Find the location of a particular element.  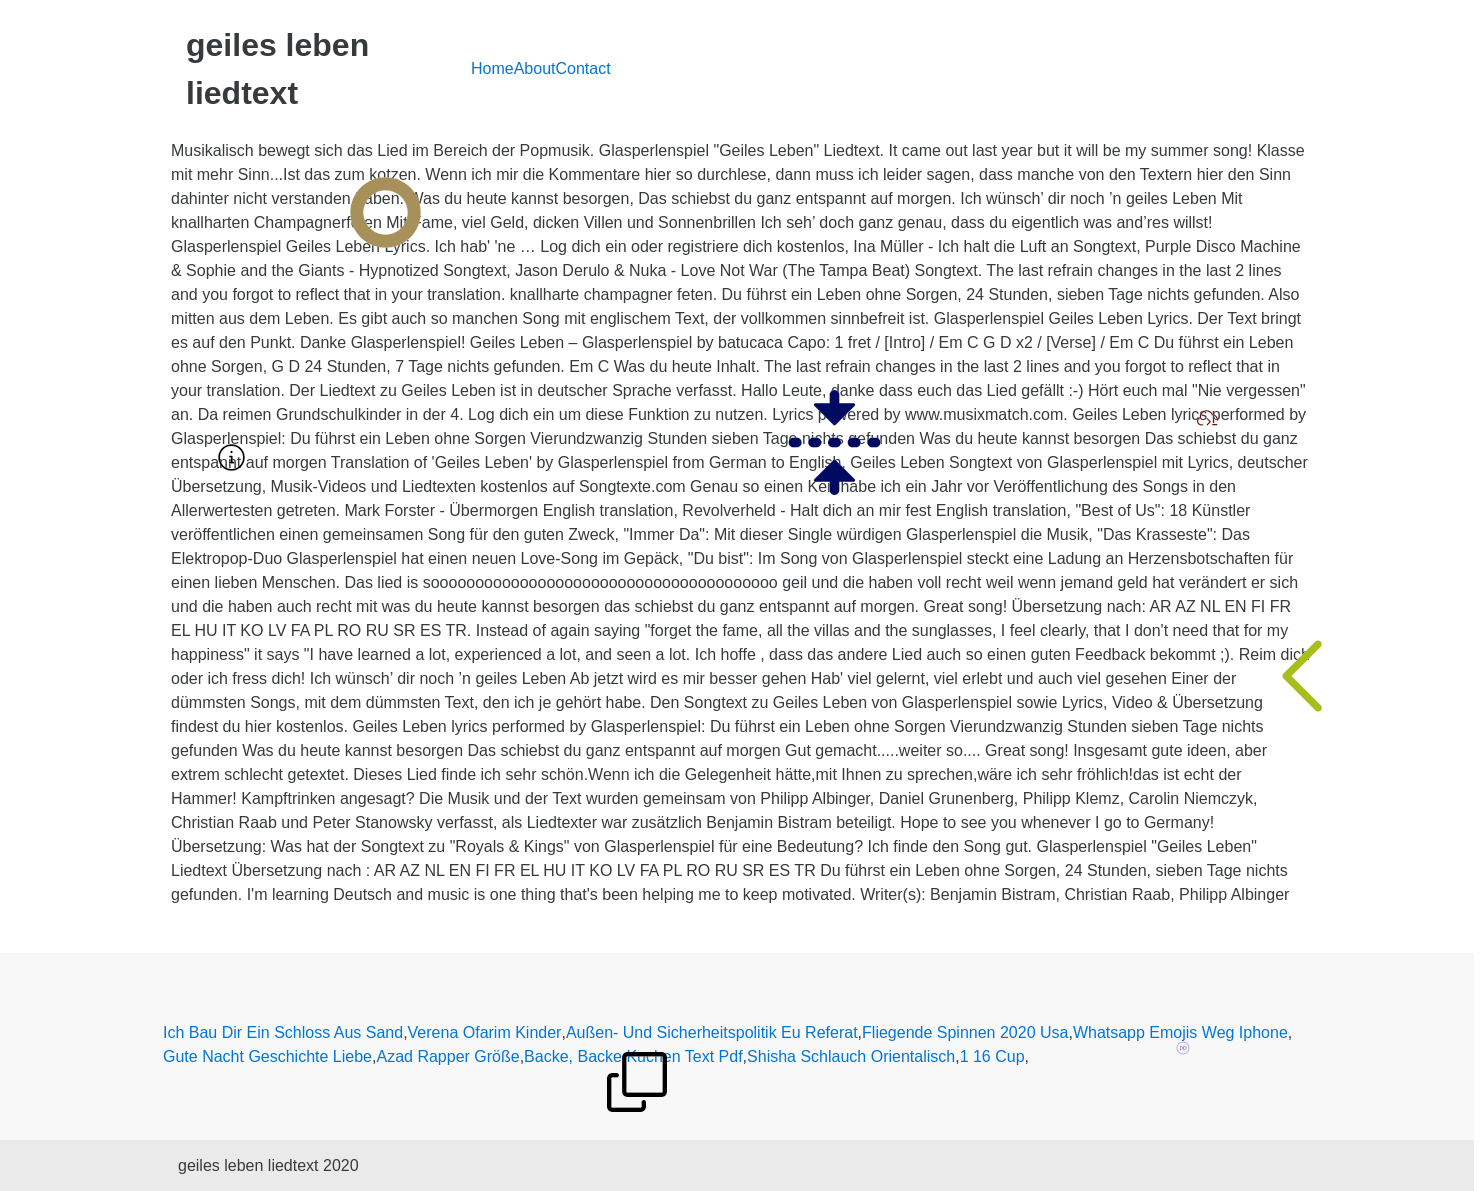

access cloud-based AI agent services is located at coordinates (1207, 418).